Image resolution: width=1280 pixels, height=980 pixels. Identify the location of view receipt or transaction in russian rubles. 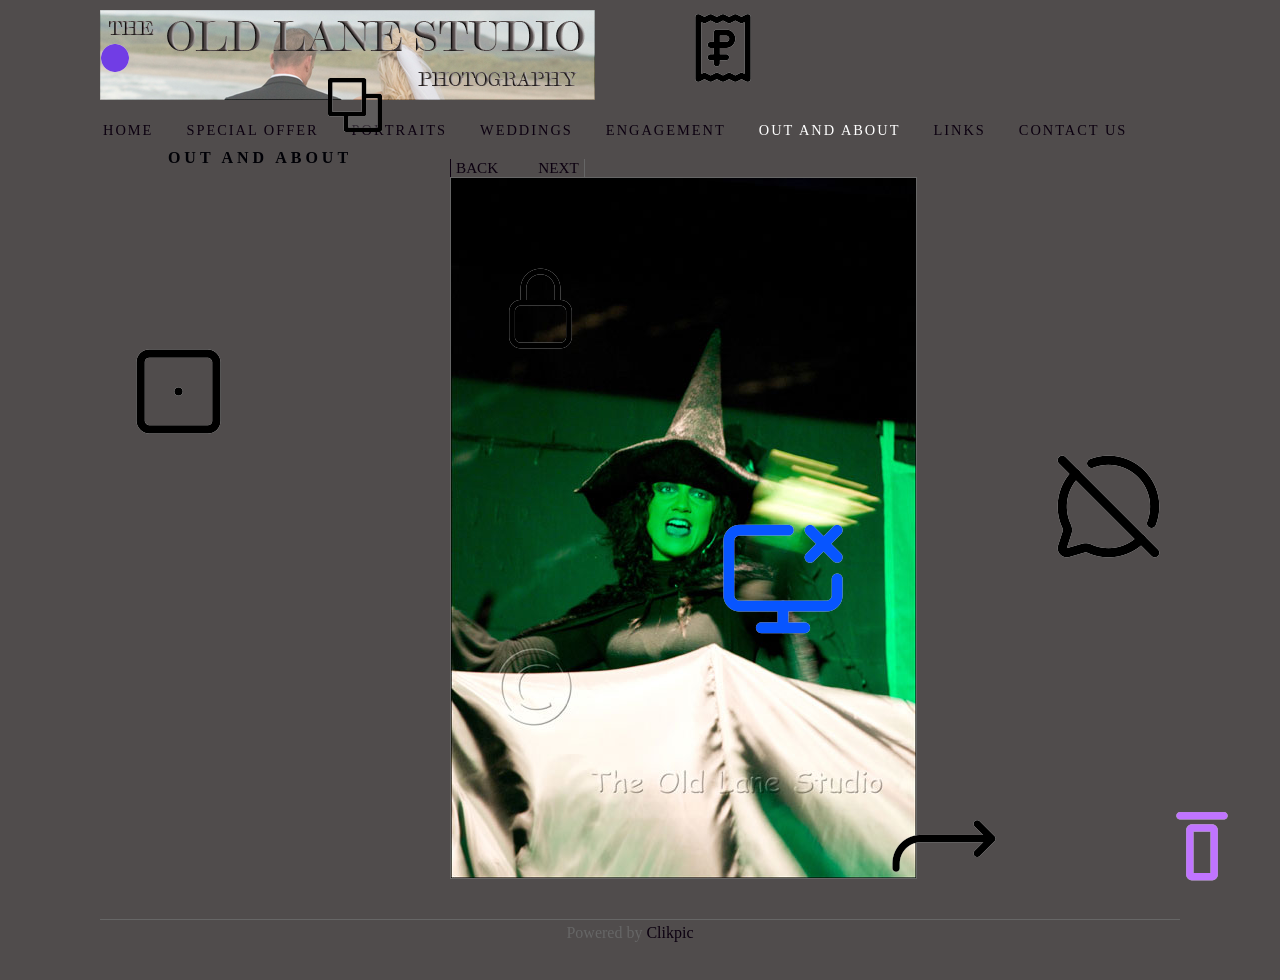
(723, 48).